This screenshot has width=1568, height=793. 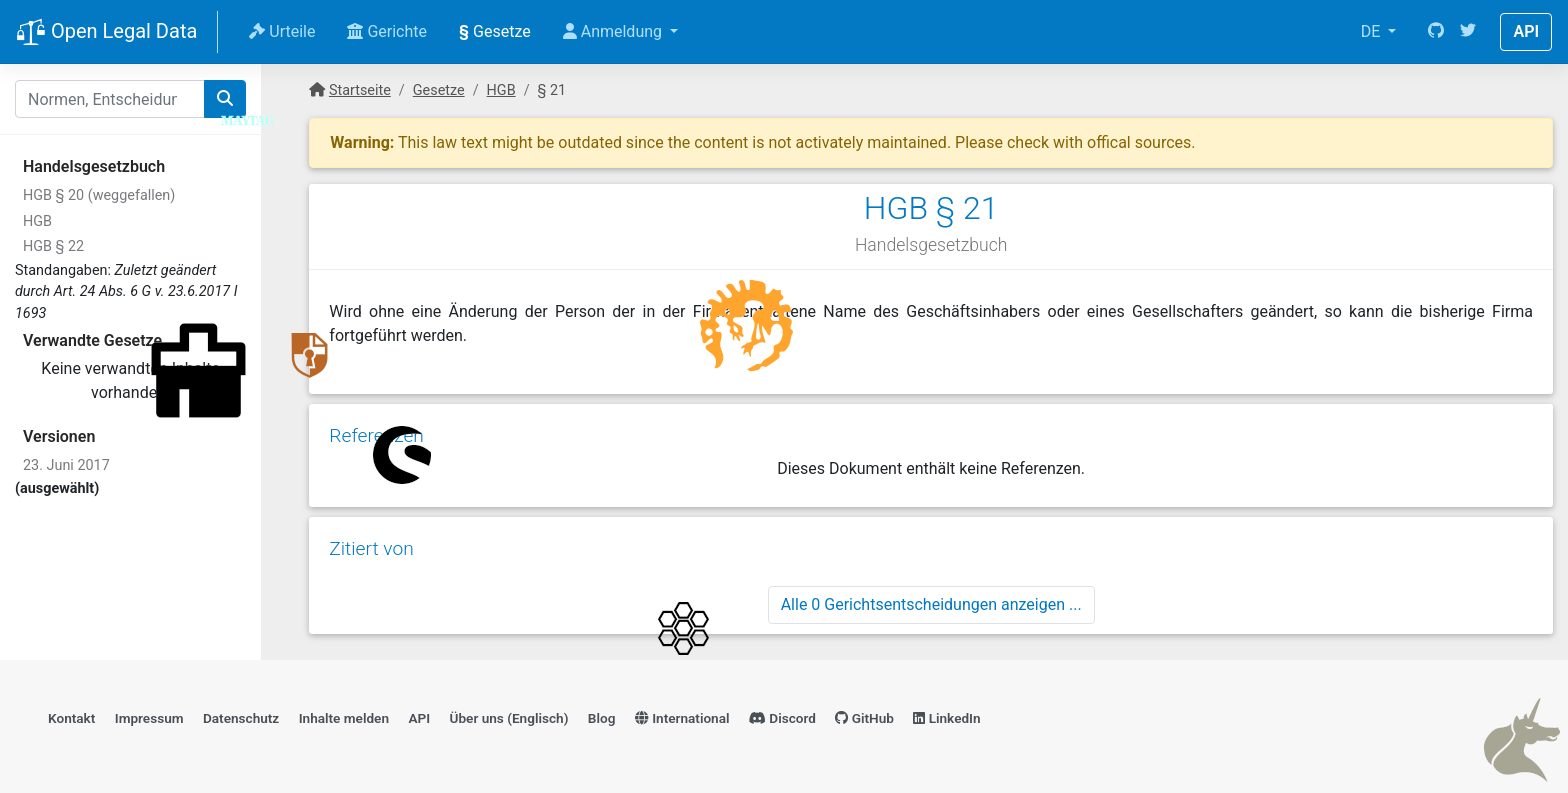 What do you see at coordinates (746, 325) in the screenshot?
I see `paradox interactive company logo` at bounding box center [746, 325].